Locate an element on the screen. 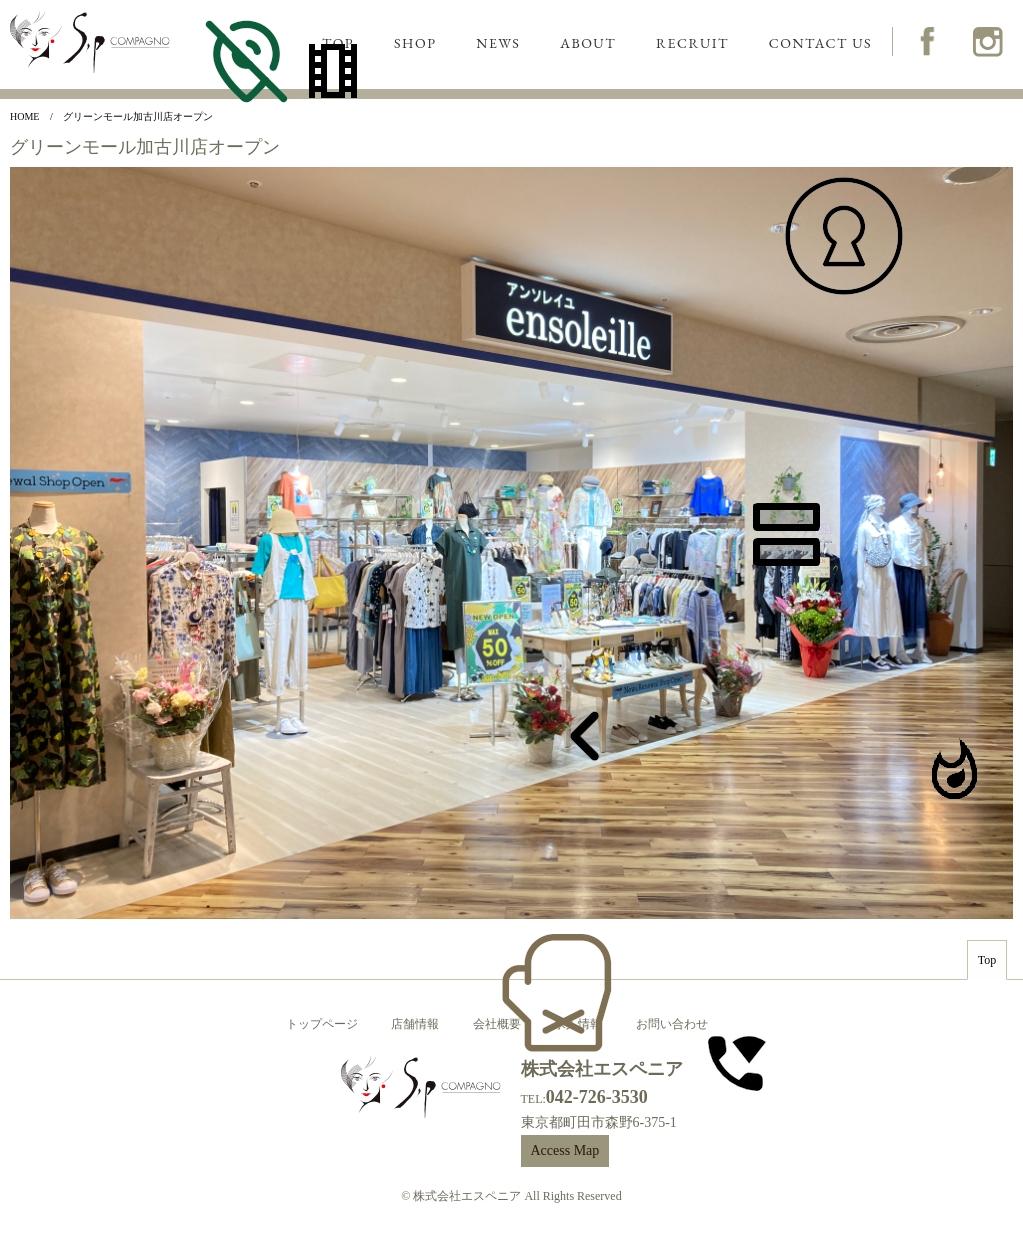 Image resolution: width=1023 pixels, height=1236 pixels. enable wifi calling feature is located at coordinates (735, 1063).